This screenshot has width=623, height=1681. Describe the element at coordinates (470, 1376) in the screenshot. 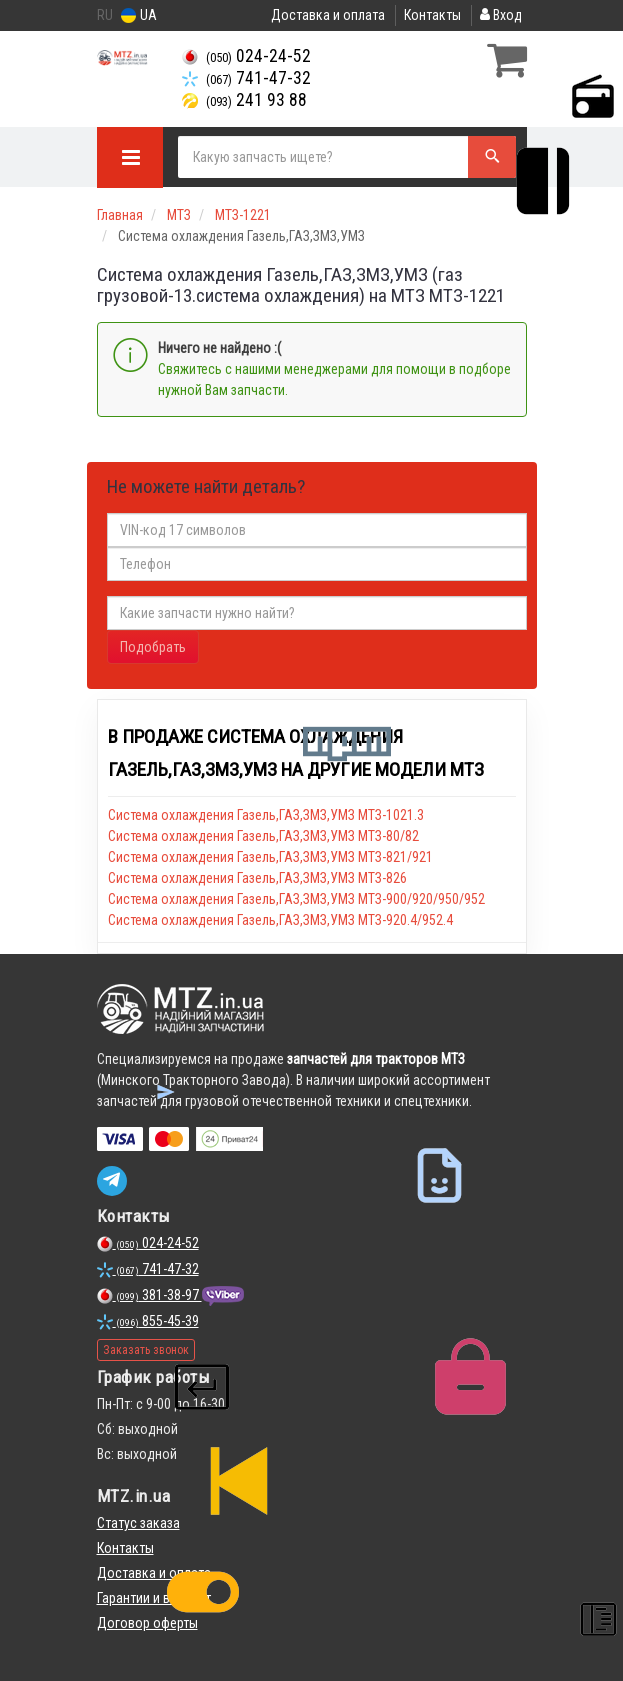

I see `remove item from shopping bag` at that location.